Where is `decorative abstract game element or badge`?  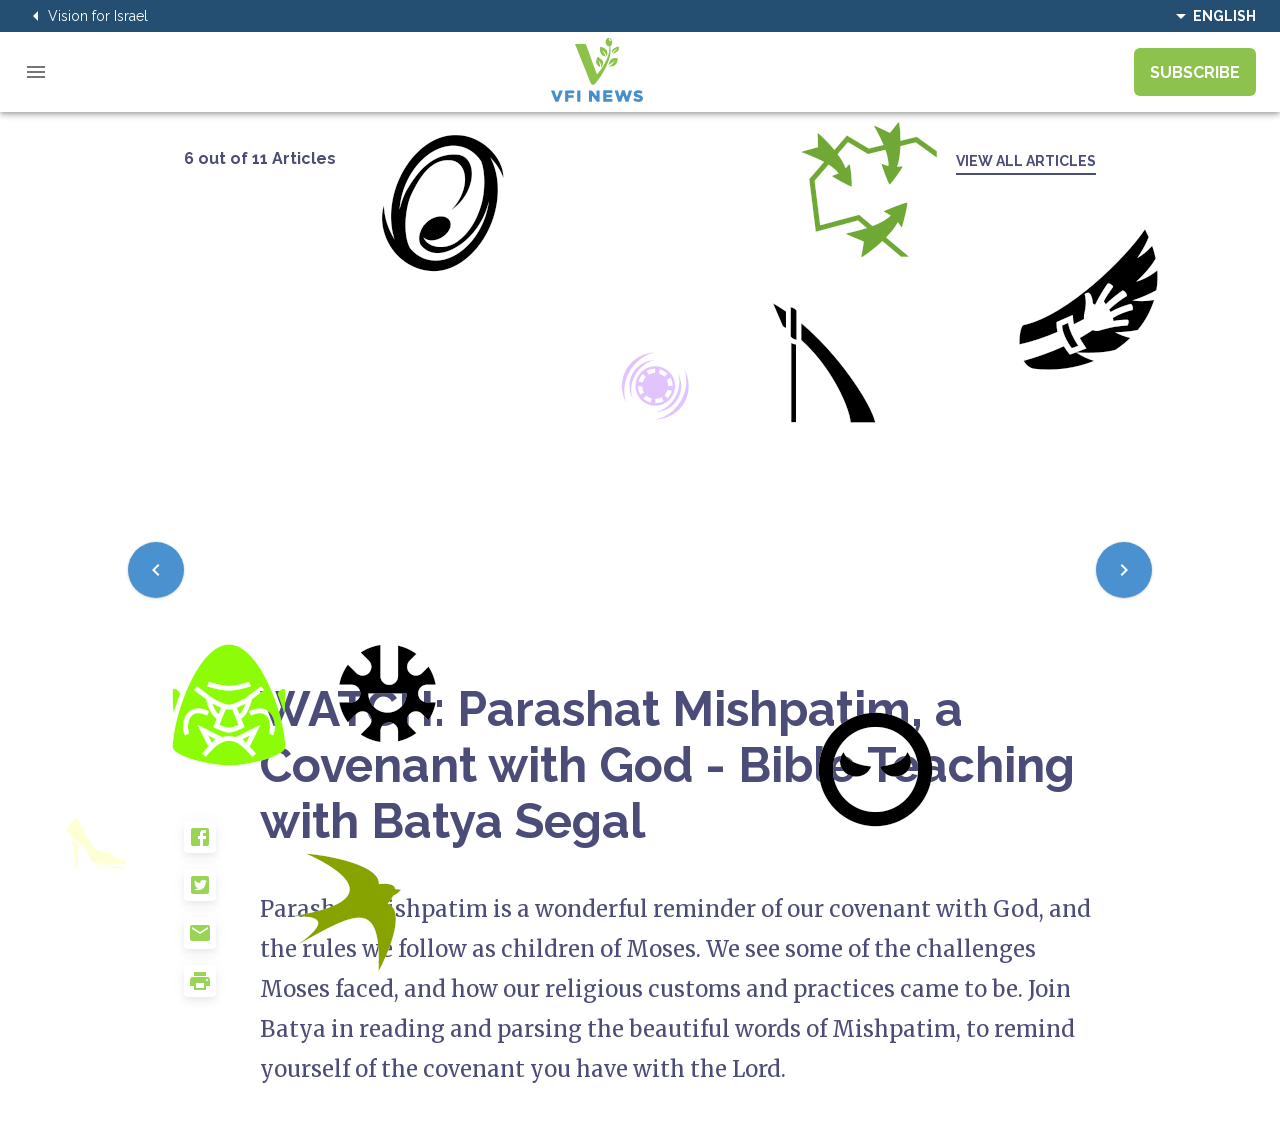 decorative abstract game element or badge is located at coordinates (387, 693).